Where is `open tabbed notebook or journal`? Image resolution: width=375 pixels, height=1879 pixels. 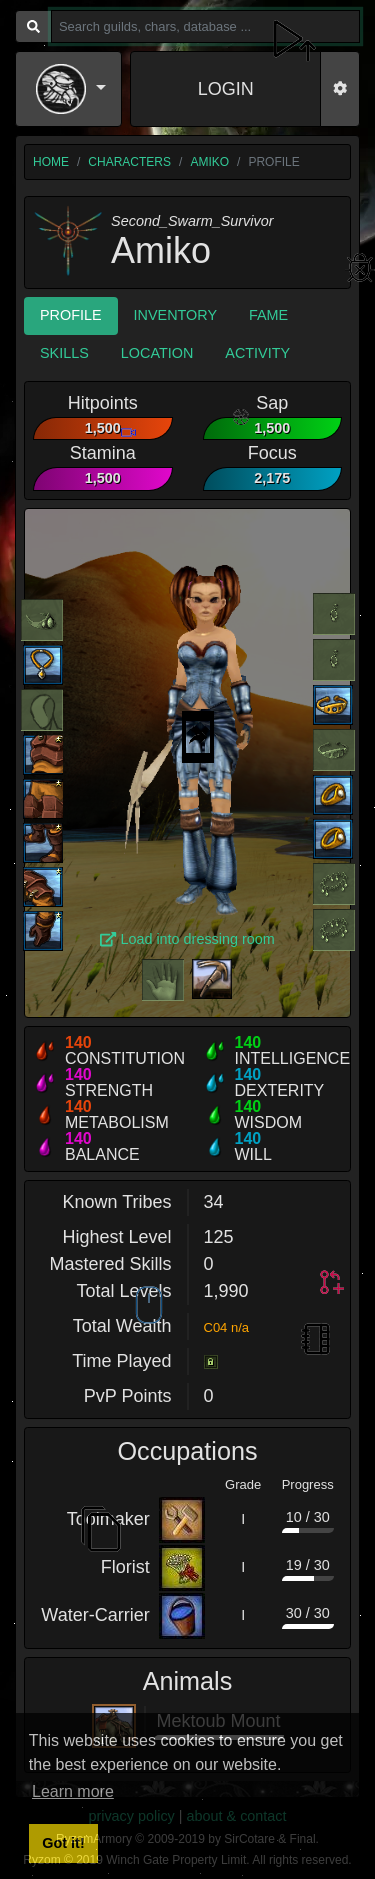 open tabbed notebook or journal is located at coordinates (317, 1339).